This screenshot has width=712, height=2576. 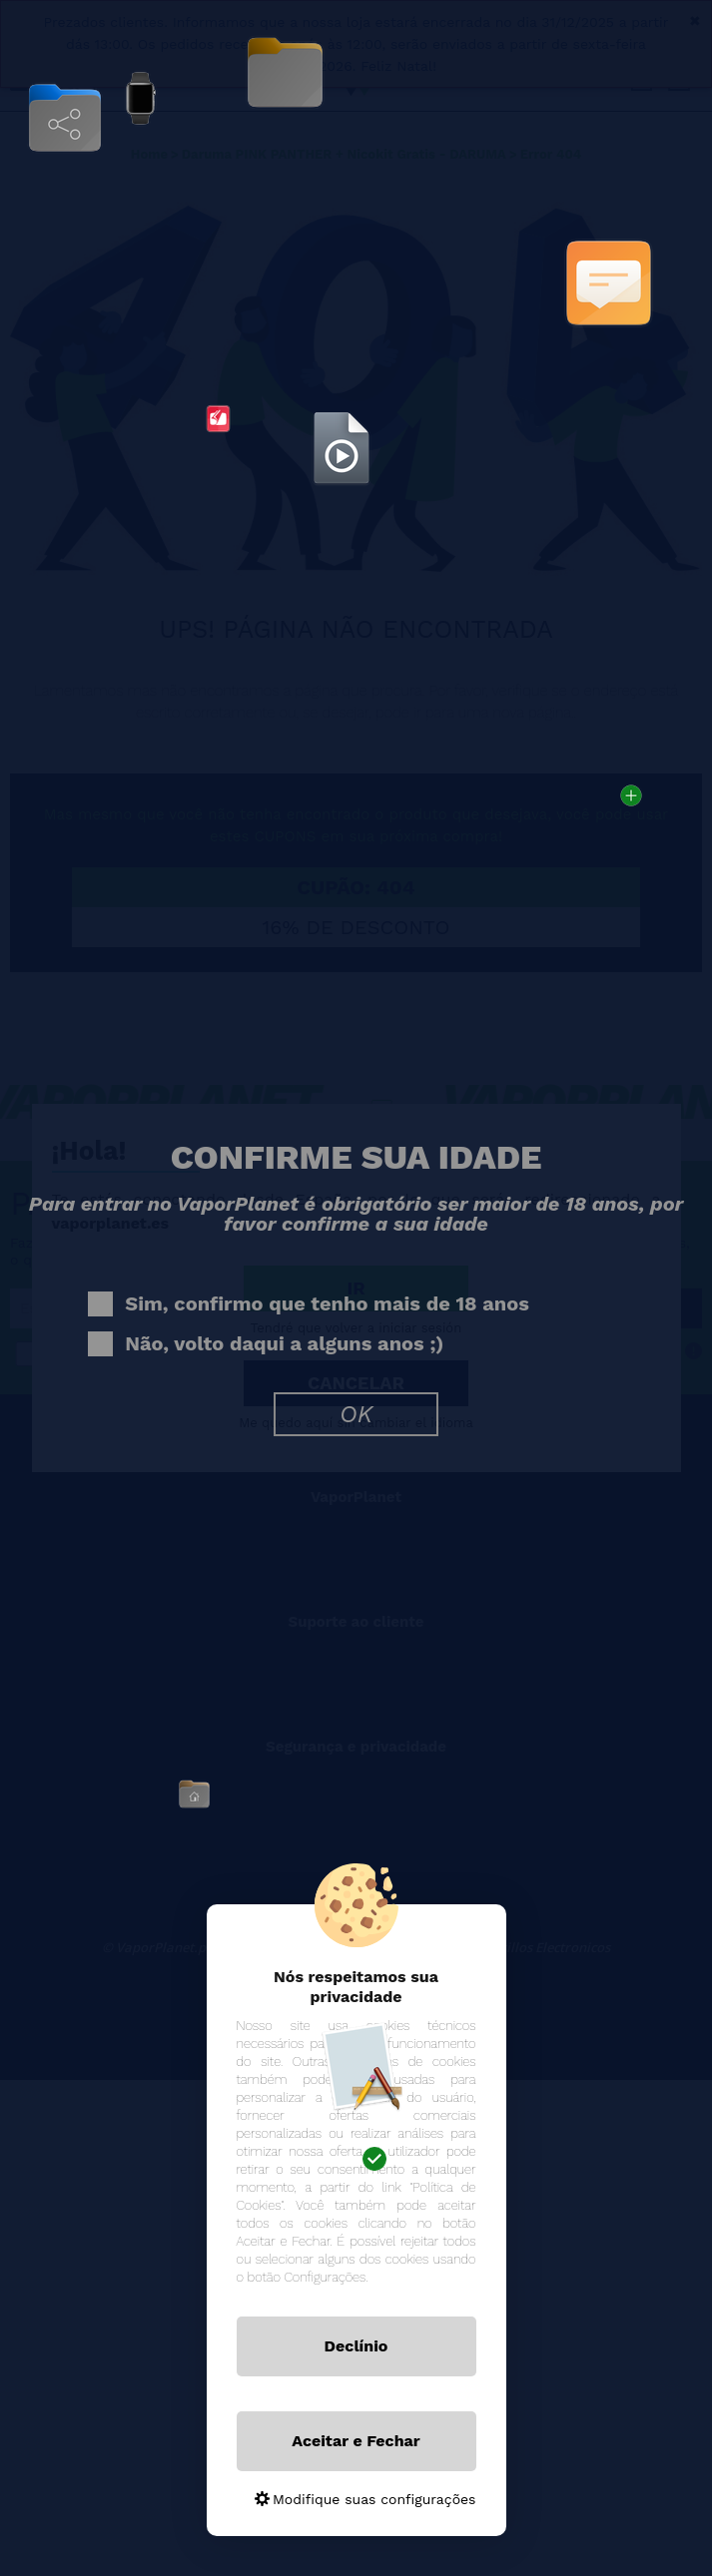 I want to click on open folder to view contents, so click(x=285, y=72).